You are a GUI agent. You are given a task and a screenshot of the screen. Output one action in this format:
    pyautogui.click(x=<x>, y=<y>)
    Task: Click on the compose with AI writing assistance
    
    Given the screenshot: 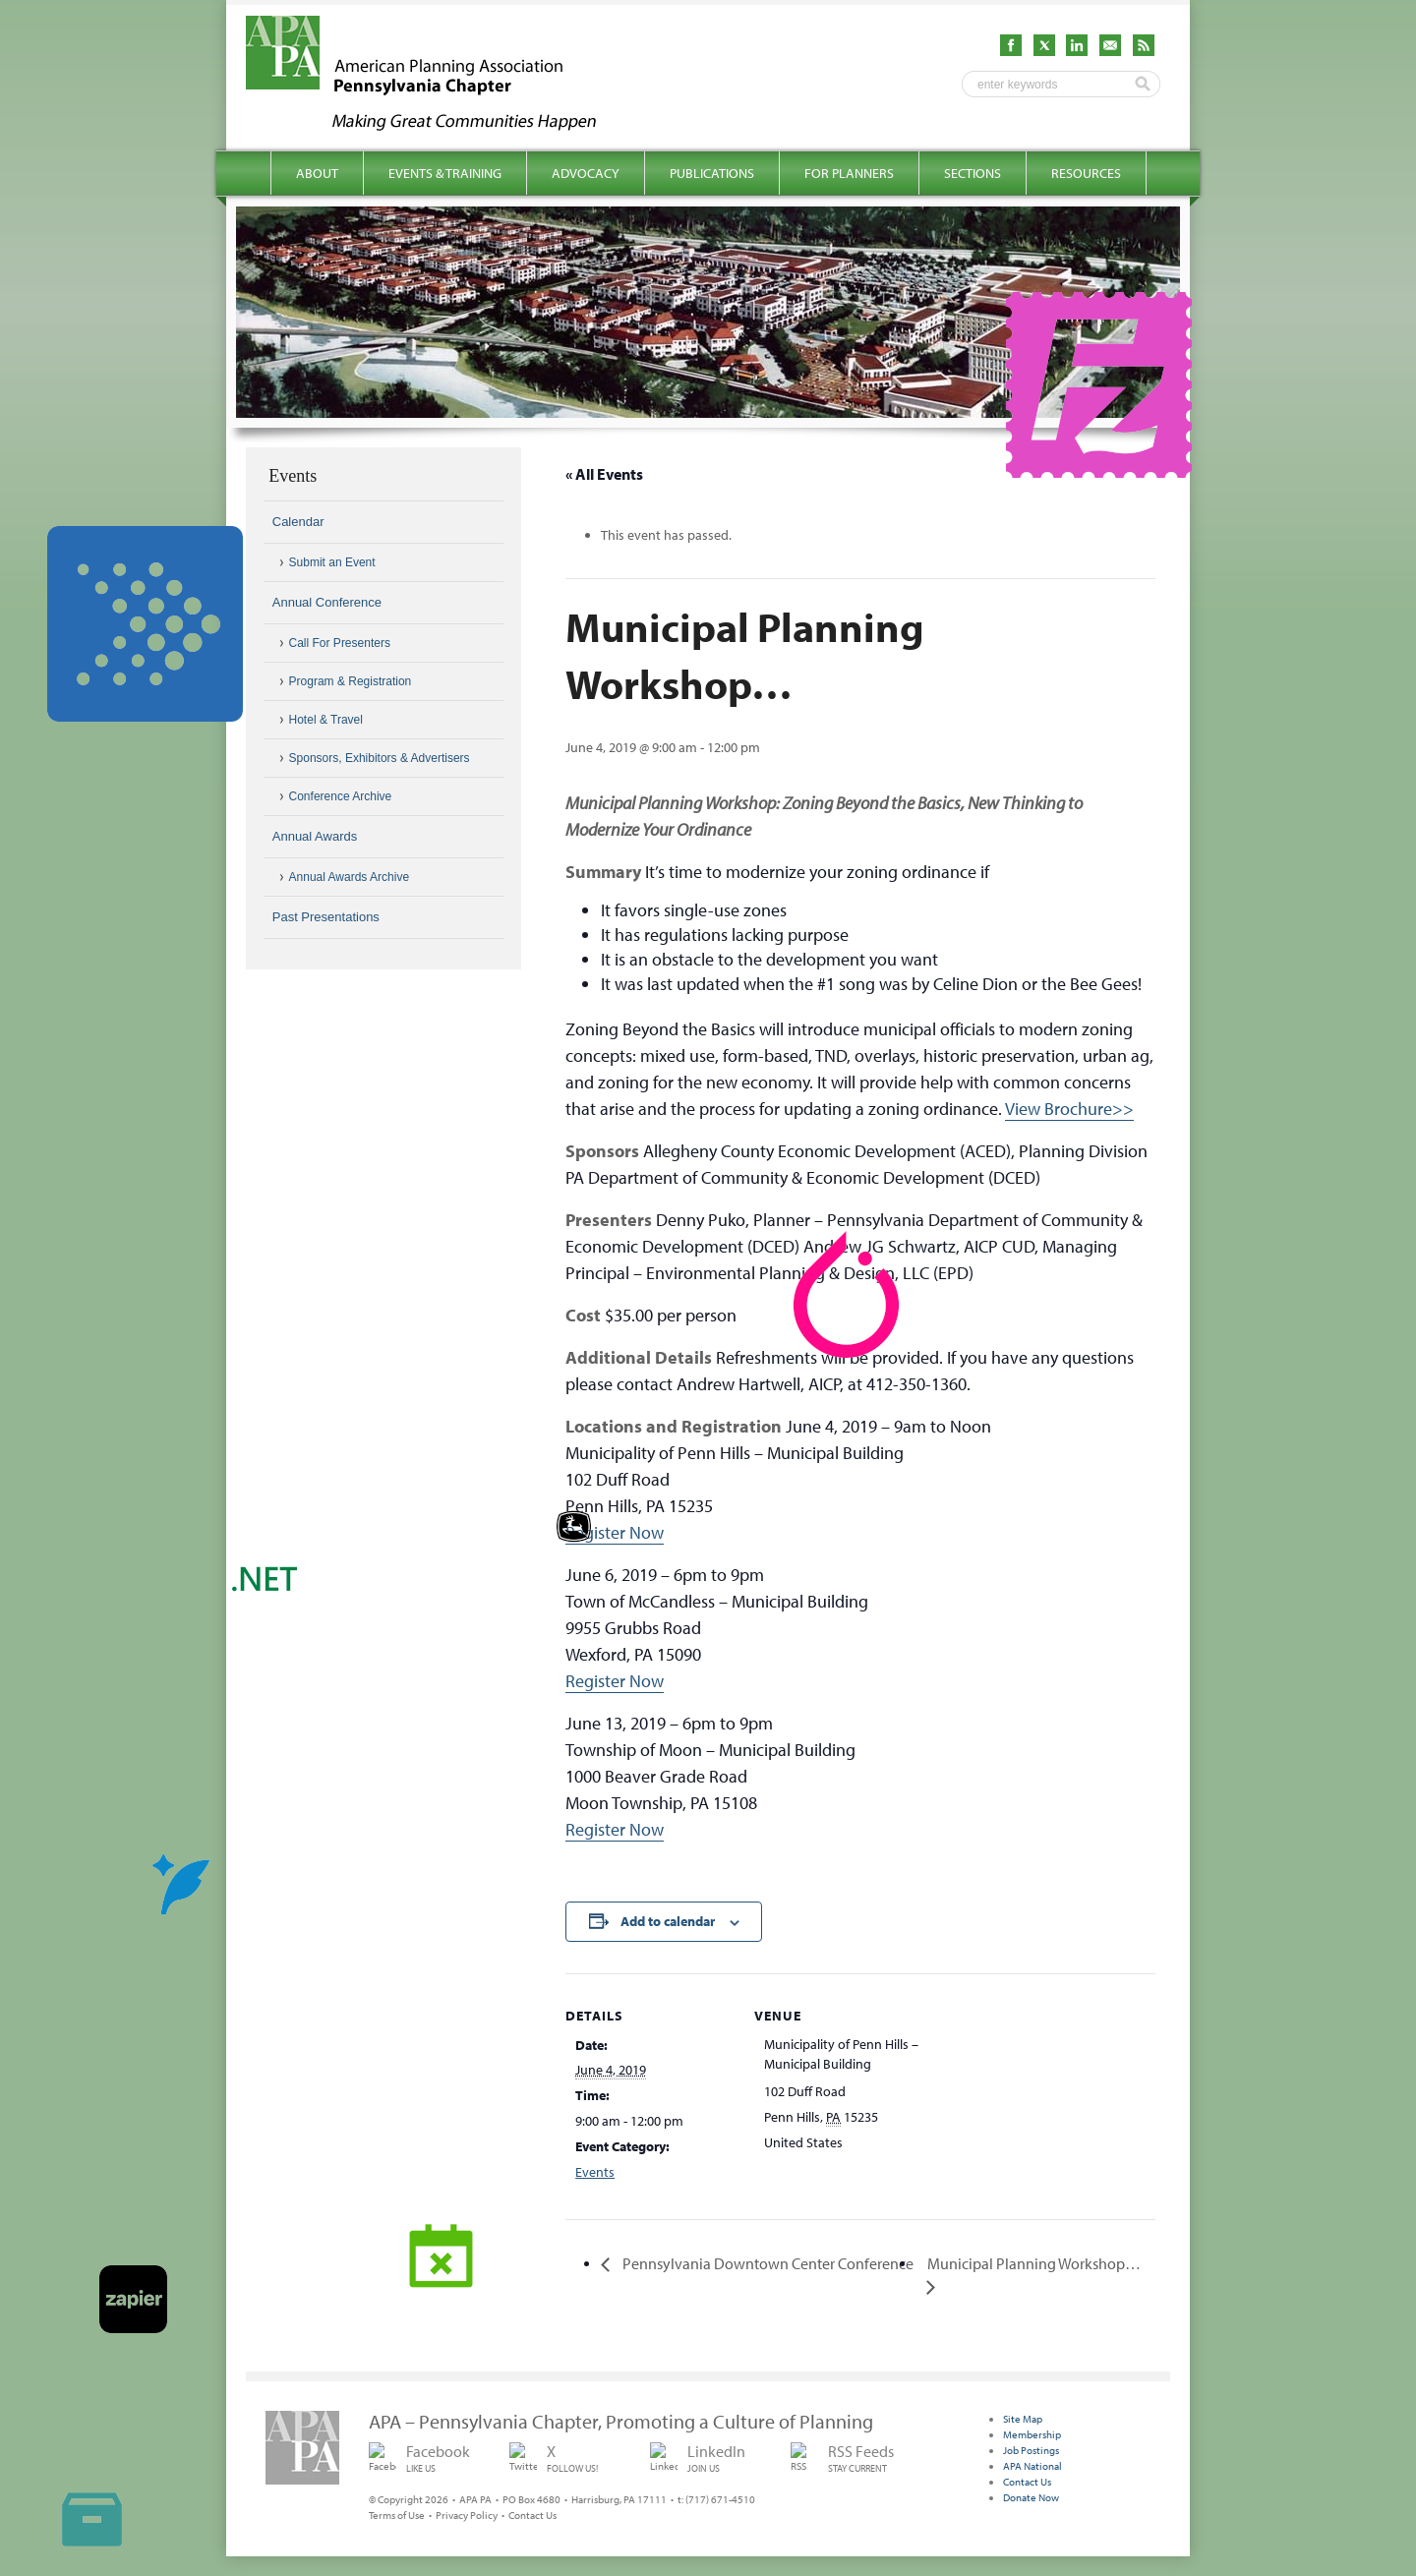 What is the action you would take?
    pyautogui.click(x=185, y=1887)
    